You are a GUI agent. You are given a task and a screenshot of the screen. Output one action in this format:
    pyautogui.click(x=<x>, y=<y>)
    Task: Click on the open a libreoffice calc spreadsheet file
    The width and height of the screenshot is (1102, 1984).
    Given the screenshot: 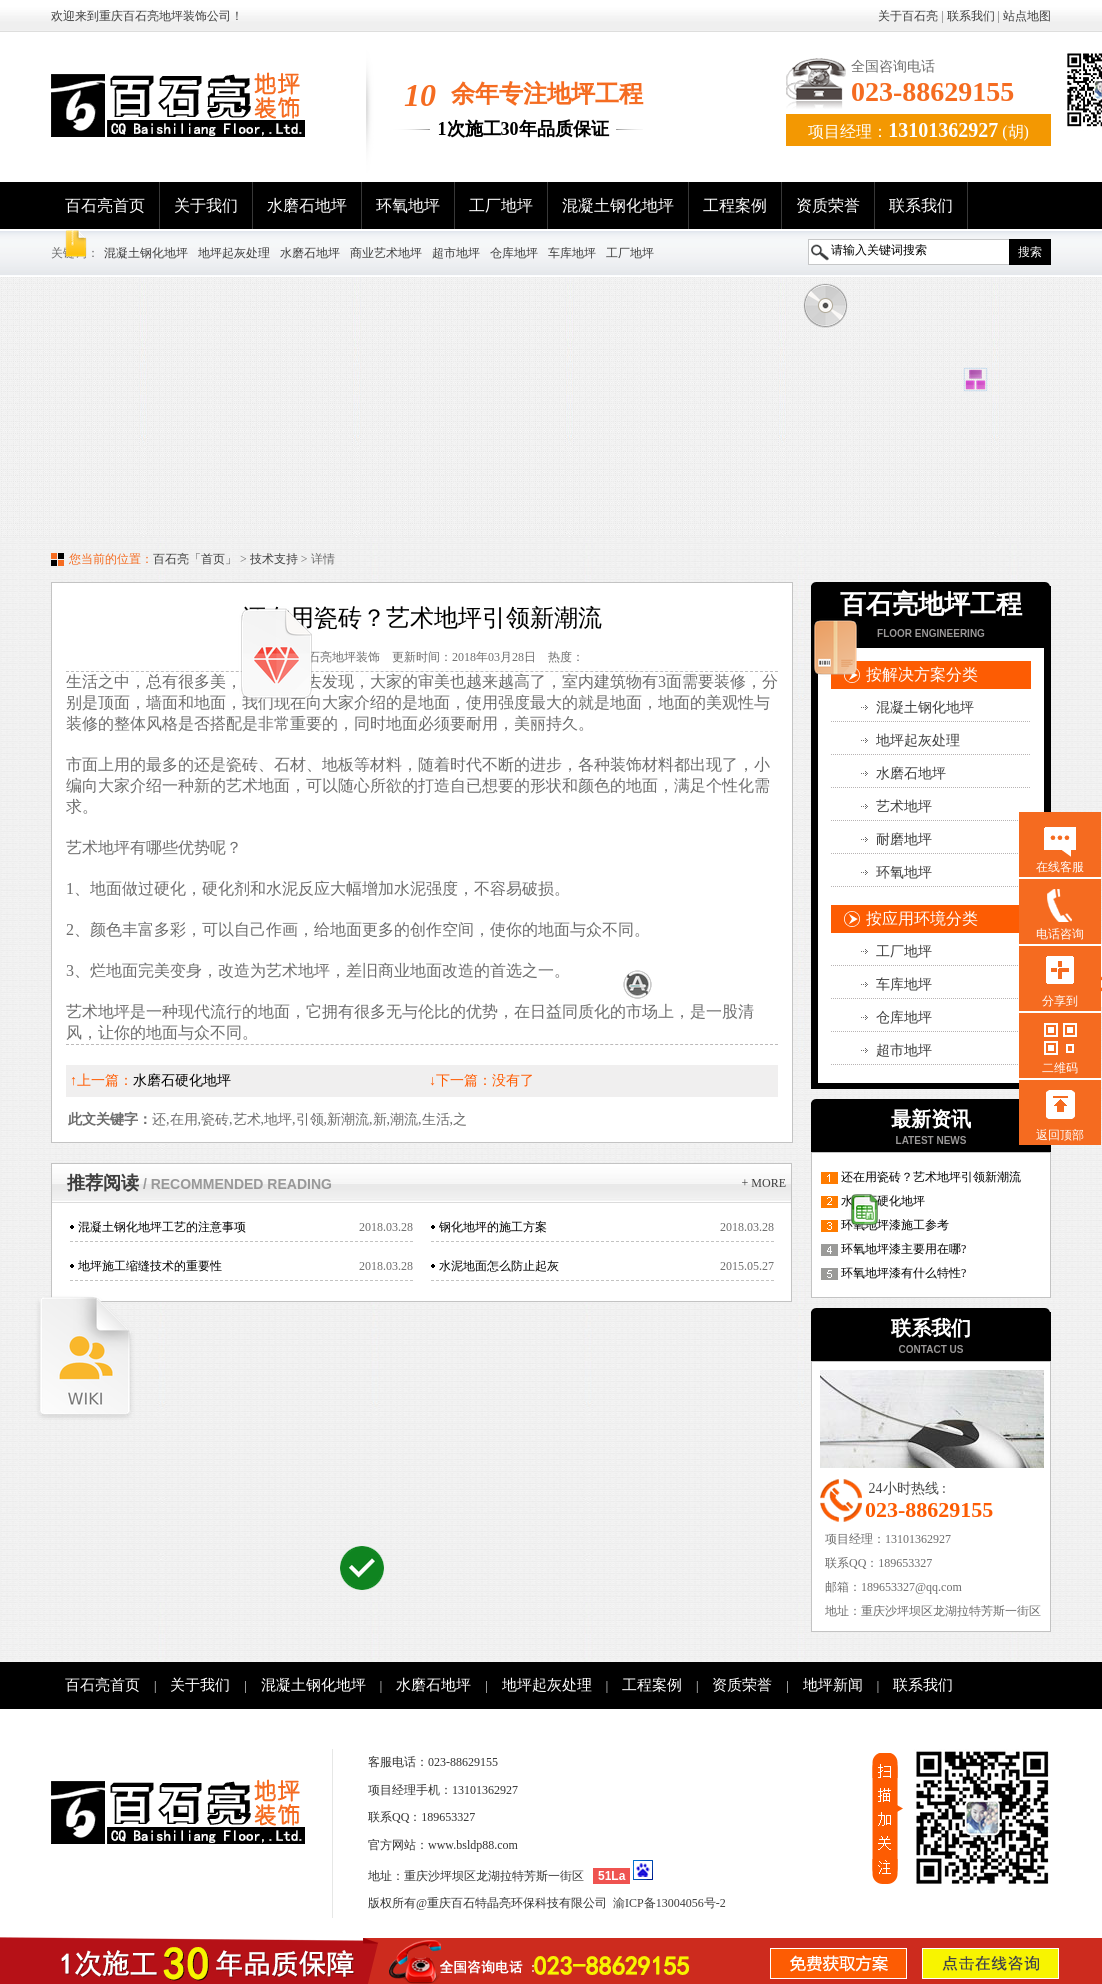 What is the action you would take?
    pyautogui.click(x=864, y=1209)
    